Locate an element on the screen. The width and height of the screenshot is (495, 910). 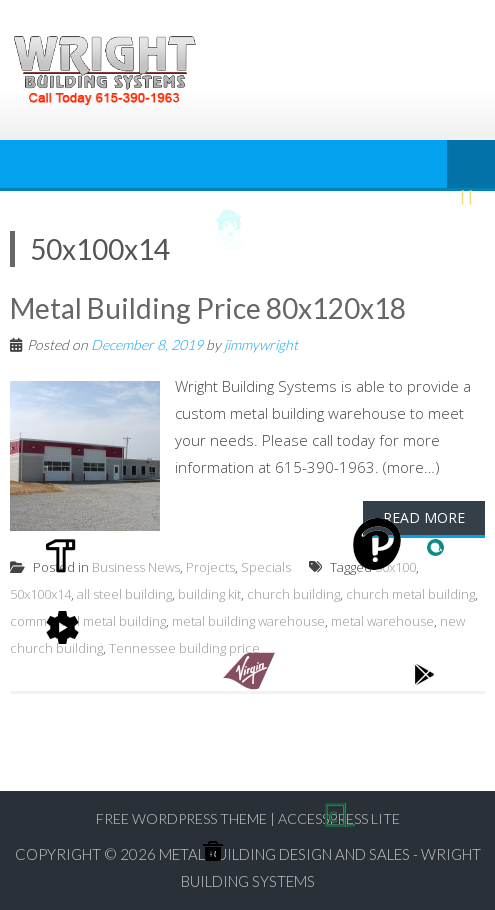
pearson education platform logo is located at coordinates (377, 544).